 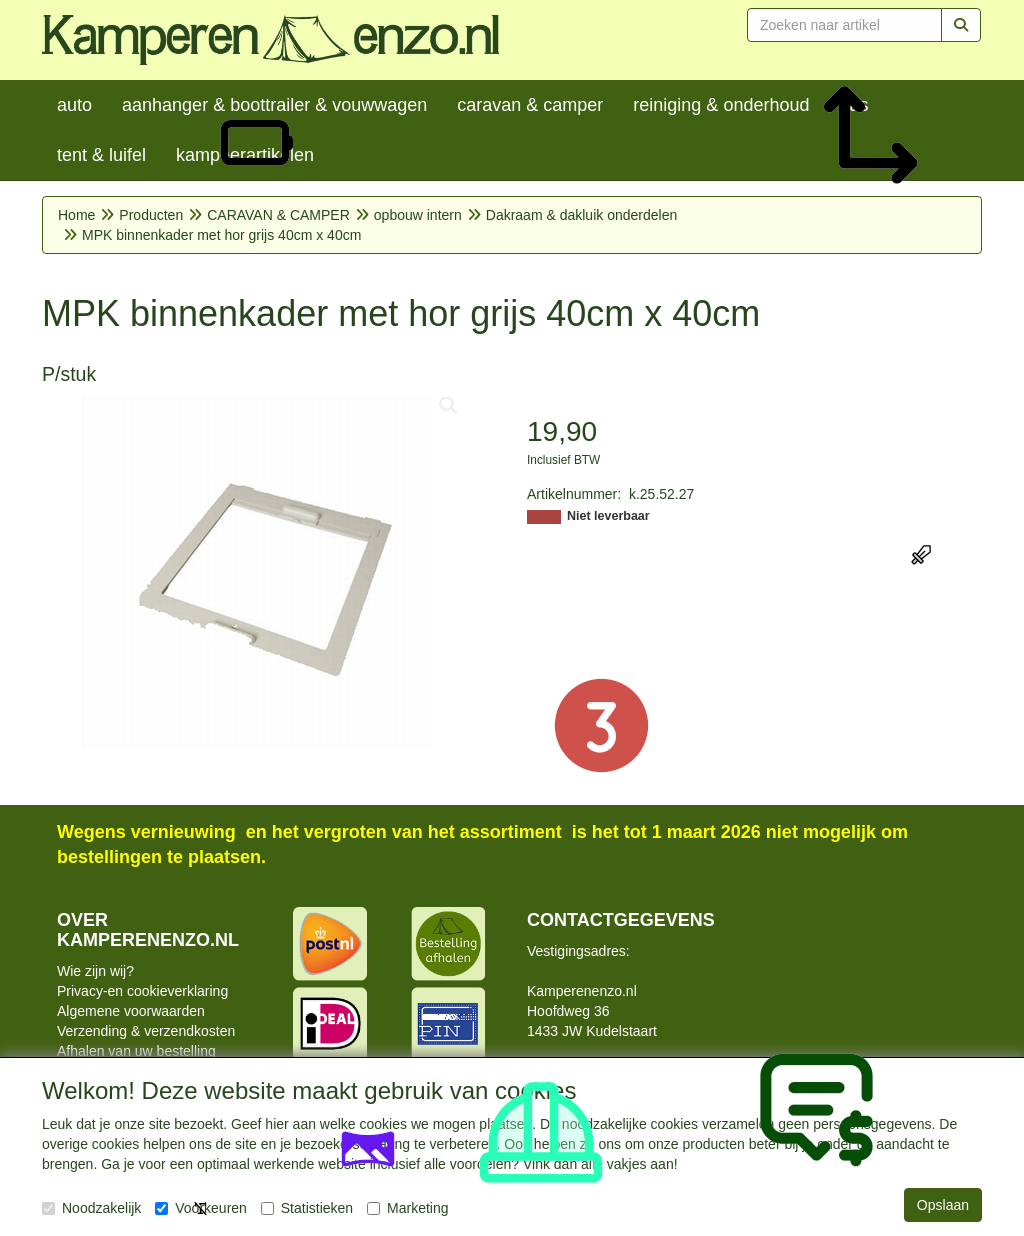 What do you see at coordinates (541, 1139) in the screenshot?
I see `access construction or worksite tools` at bounding box center [541, 1139].